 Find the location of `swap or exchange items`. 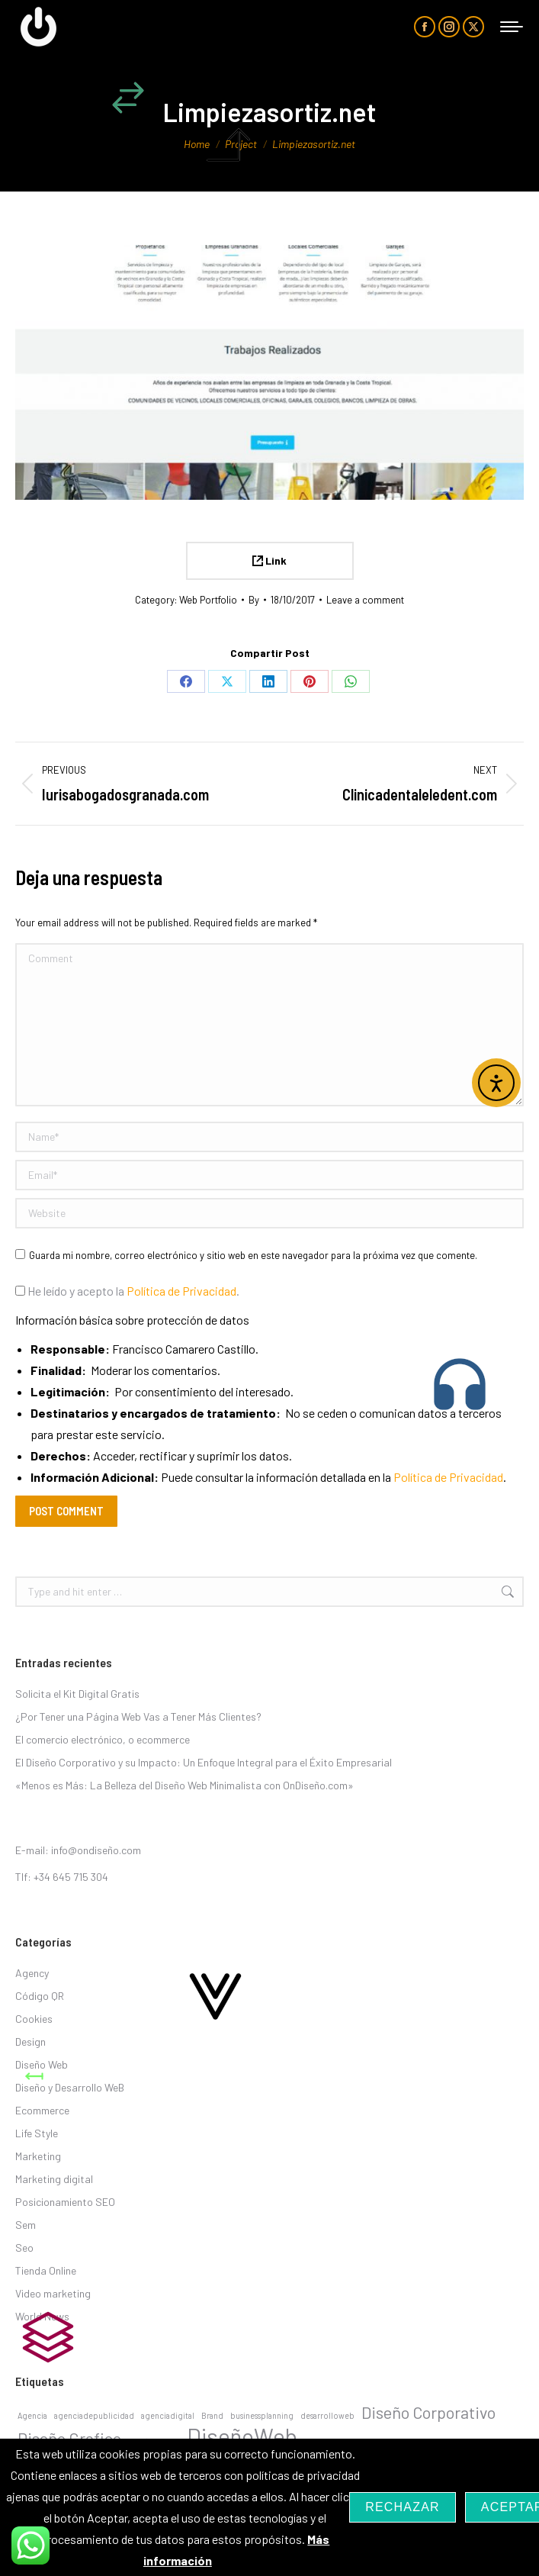

swap or exchange items is located at coordinates (128, 98).